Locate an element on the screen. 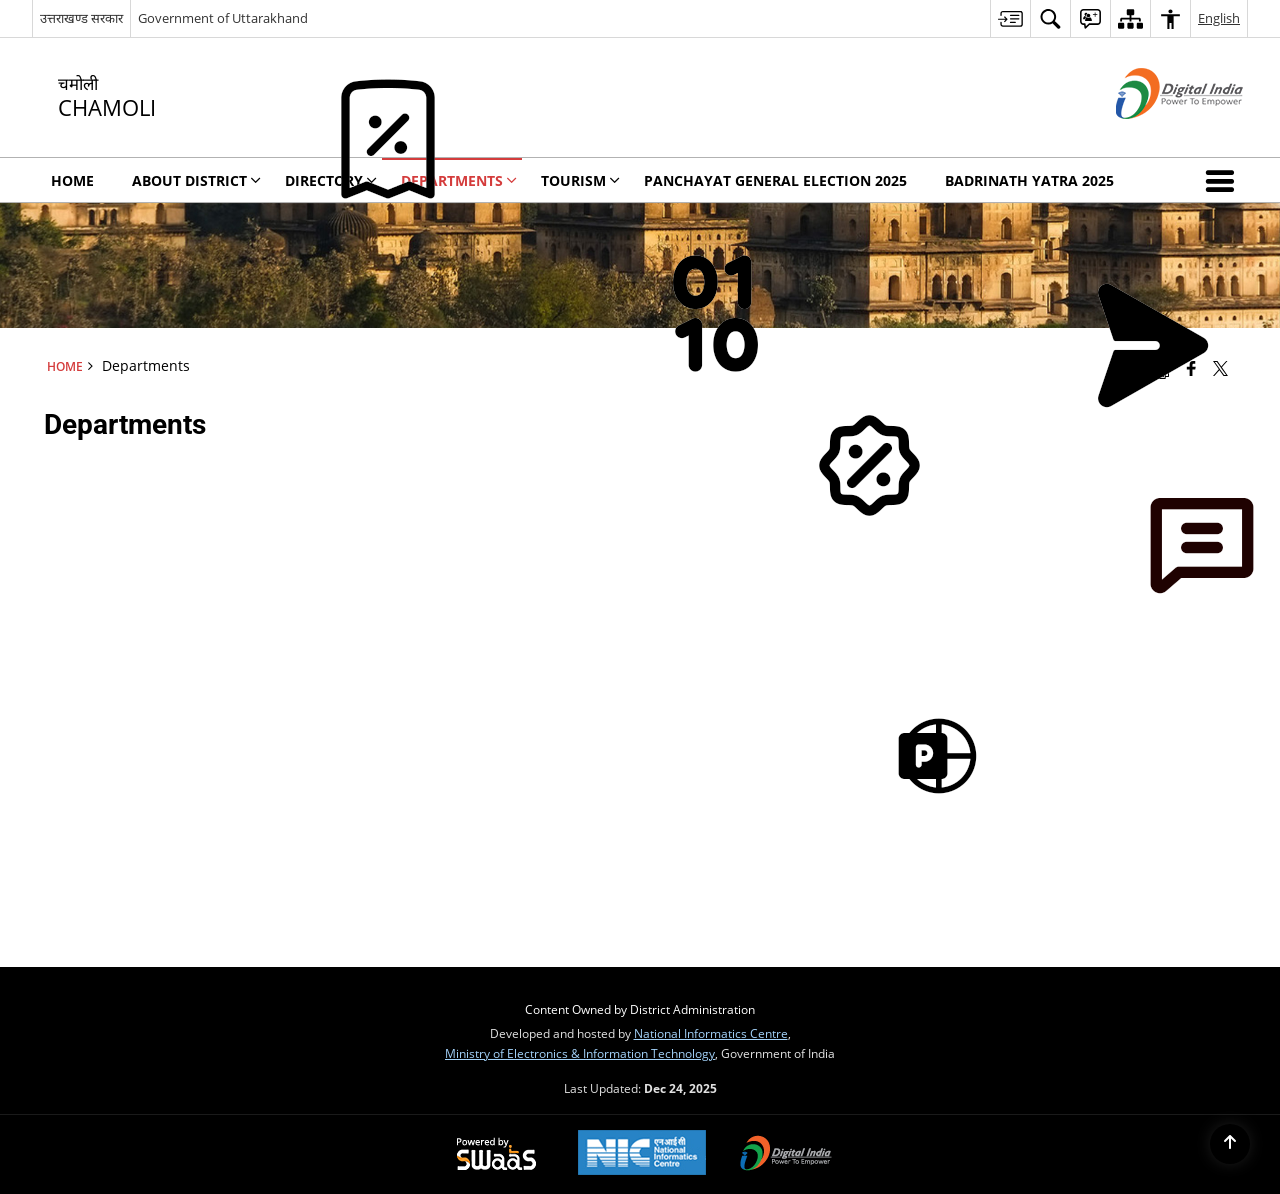 The width and height of the screenshot is (1280, 1194). open Microsoft PowerPoint is located at coordinates (936, 756).